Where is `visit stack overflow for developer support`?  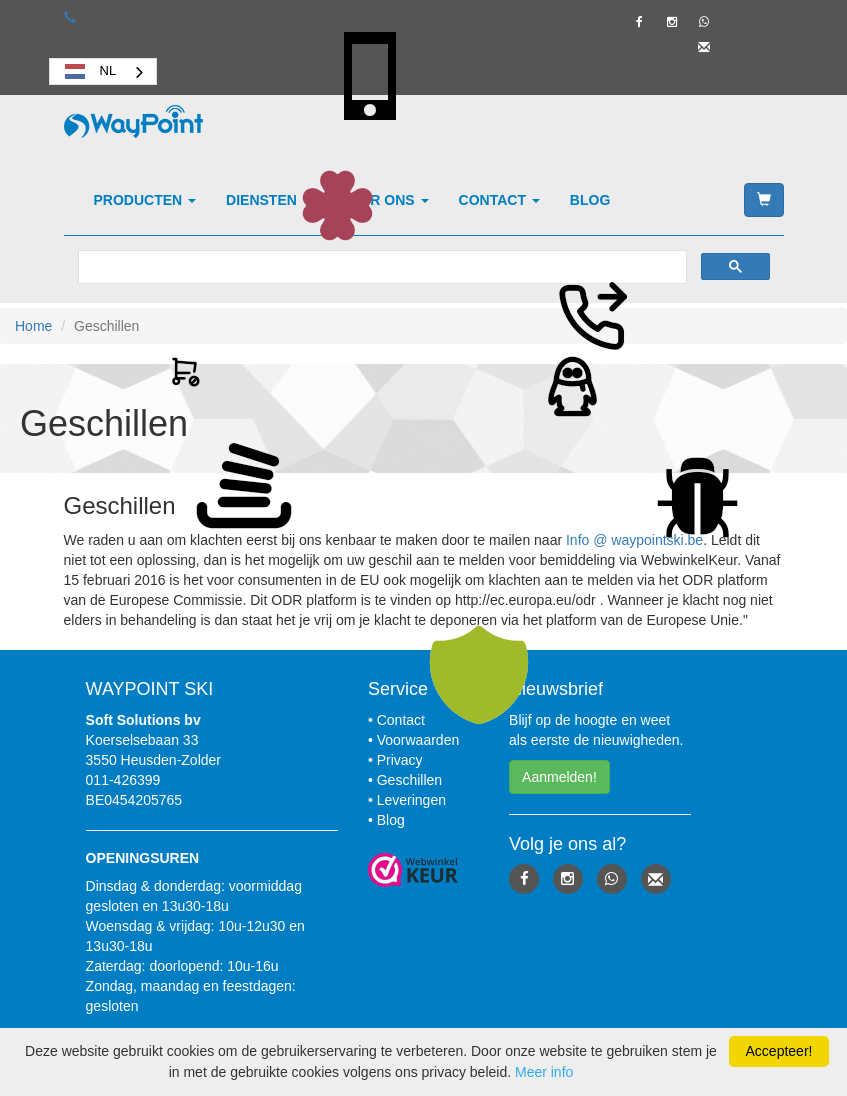 visit stack overflow for developer support is located at coordinates (244, 481).